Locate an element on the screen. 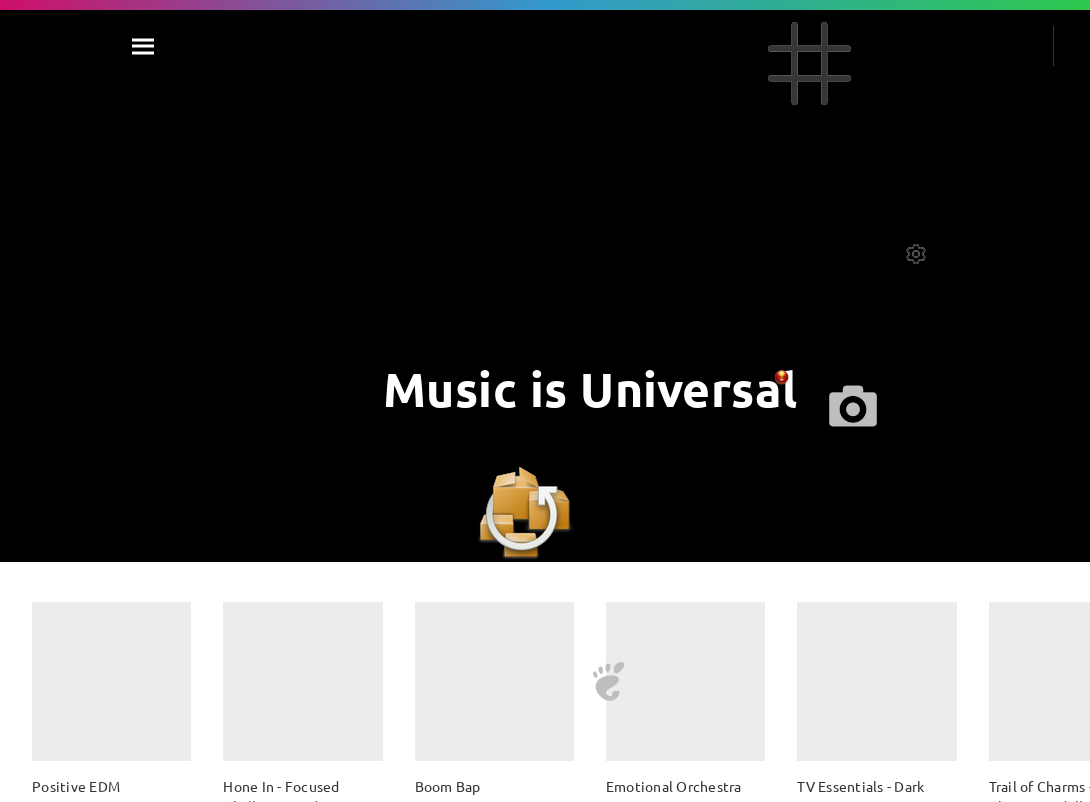 The width and height of the screenshot is (1090, 802). indicates angry or frustrated reaction is located at coordinates (781, 377).